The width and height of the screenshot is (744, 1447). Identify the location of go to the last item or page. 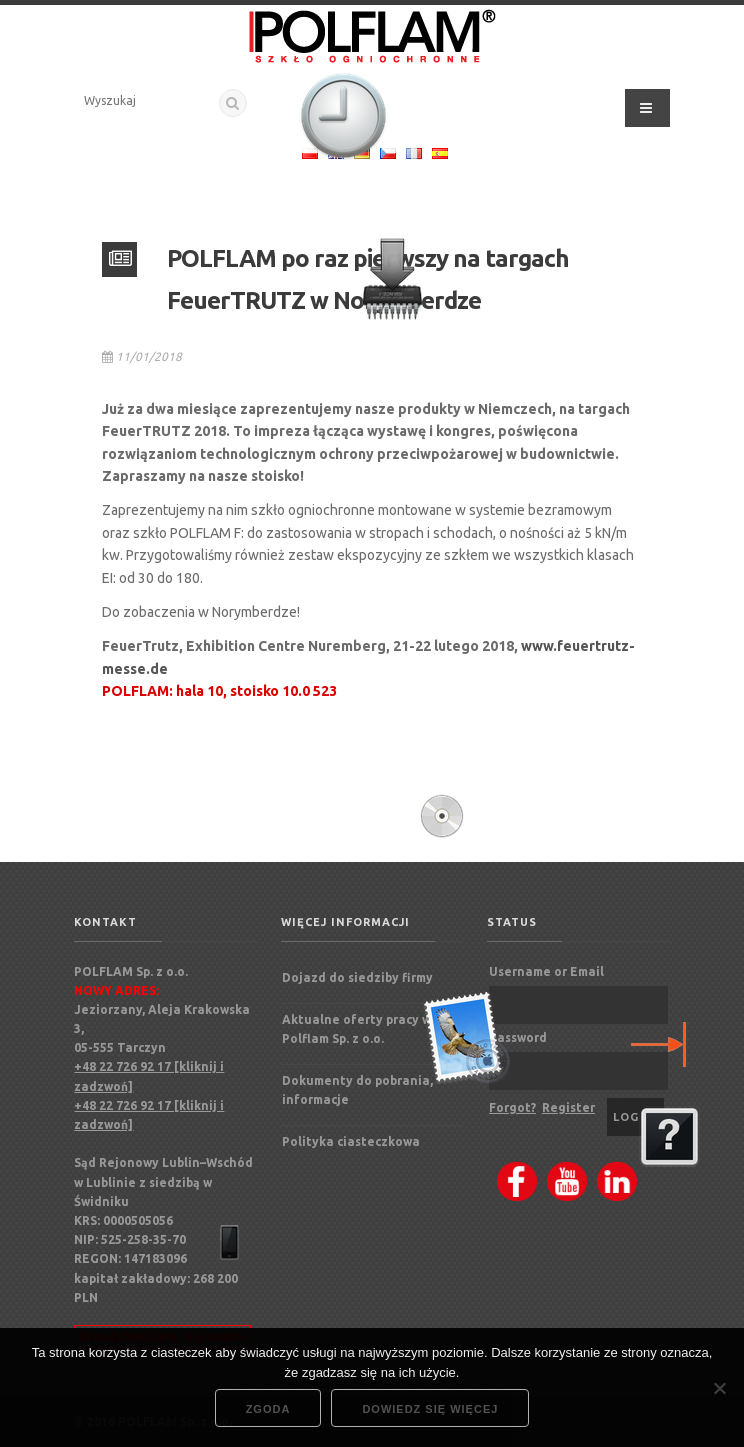
(658, 1044).